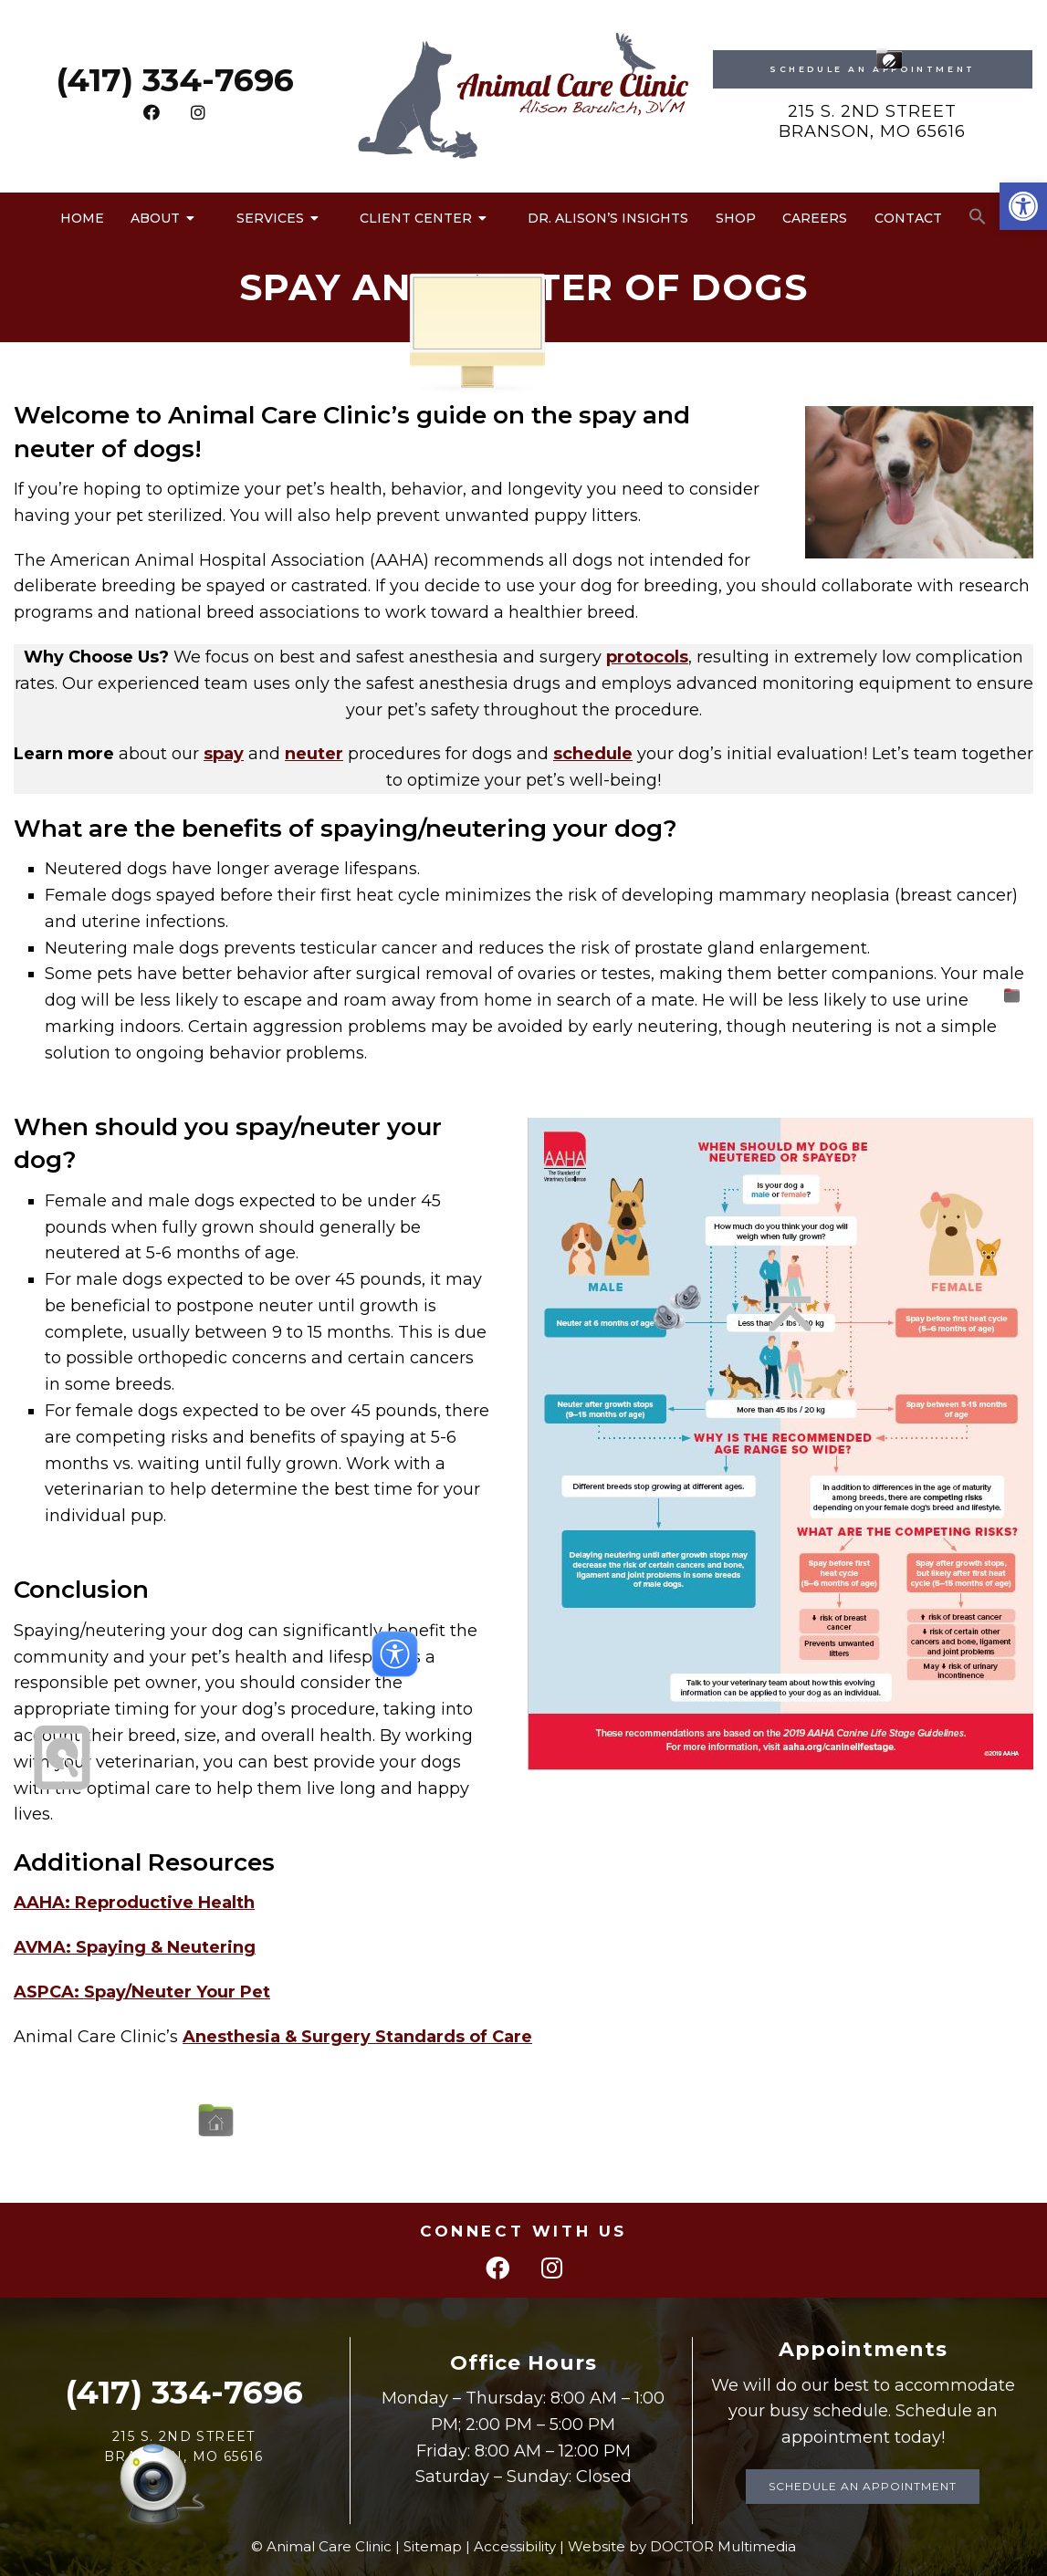  I want to click on open folder to view contents, so click(1011, 995).